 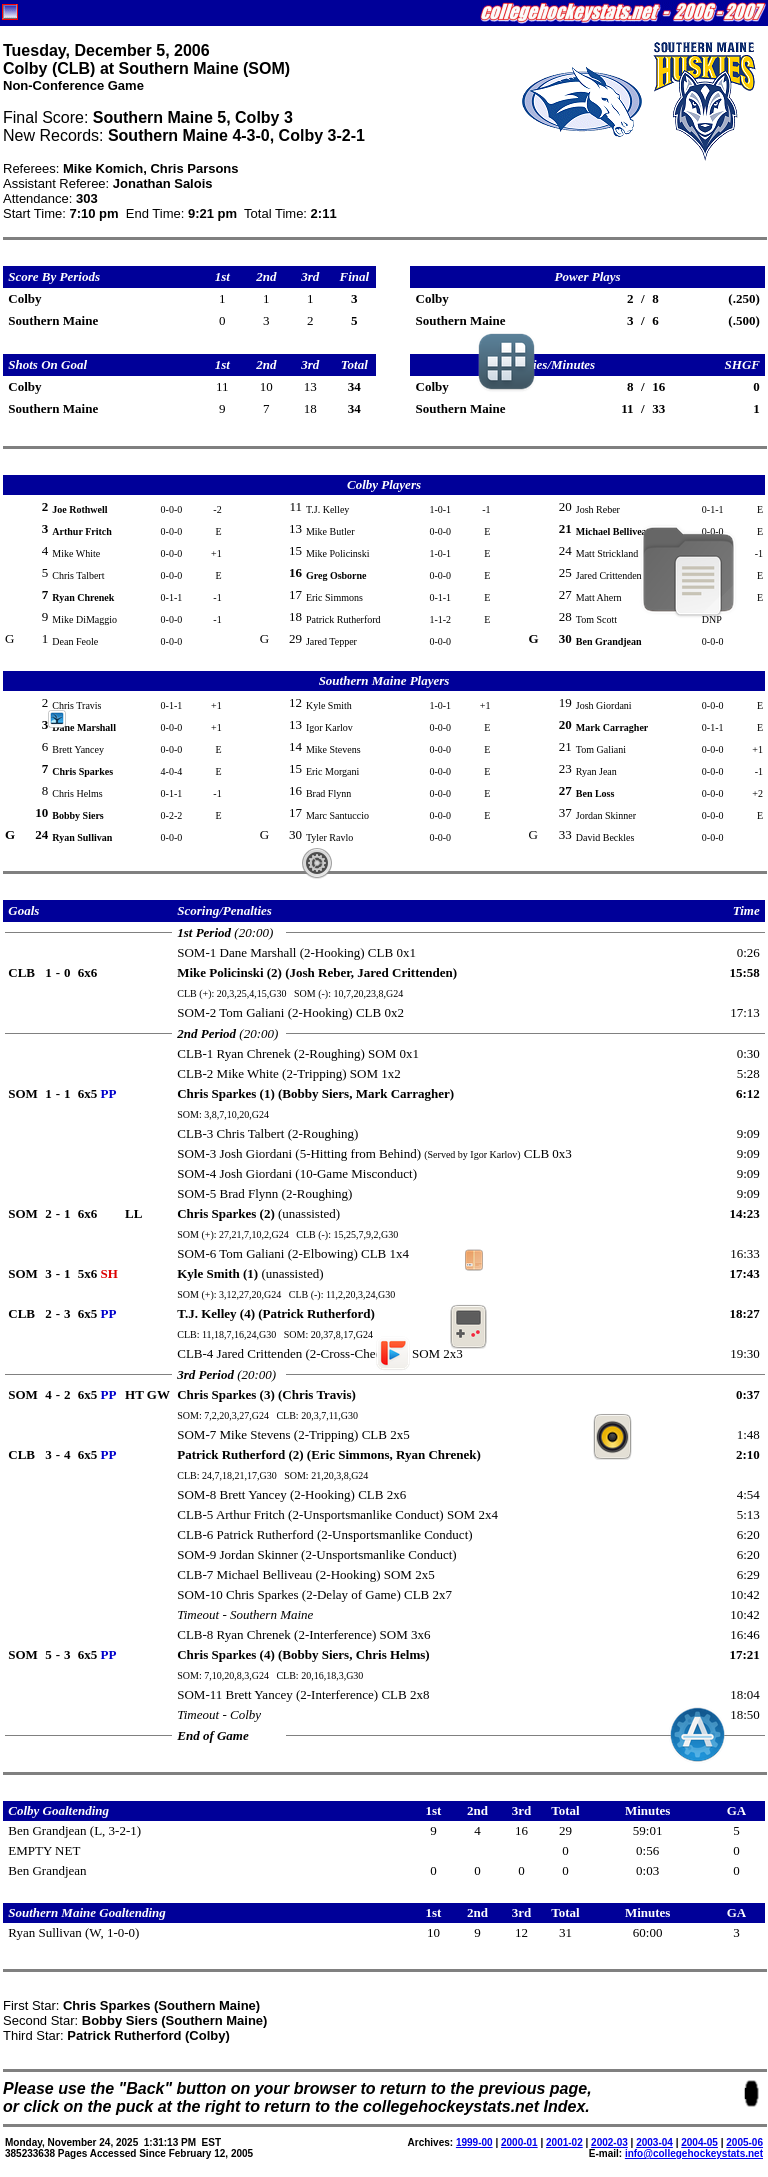 I want to click on open software properties and driver settings, so click(x=697, y=1734).